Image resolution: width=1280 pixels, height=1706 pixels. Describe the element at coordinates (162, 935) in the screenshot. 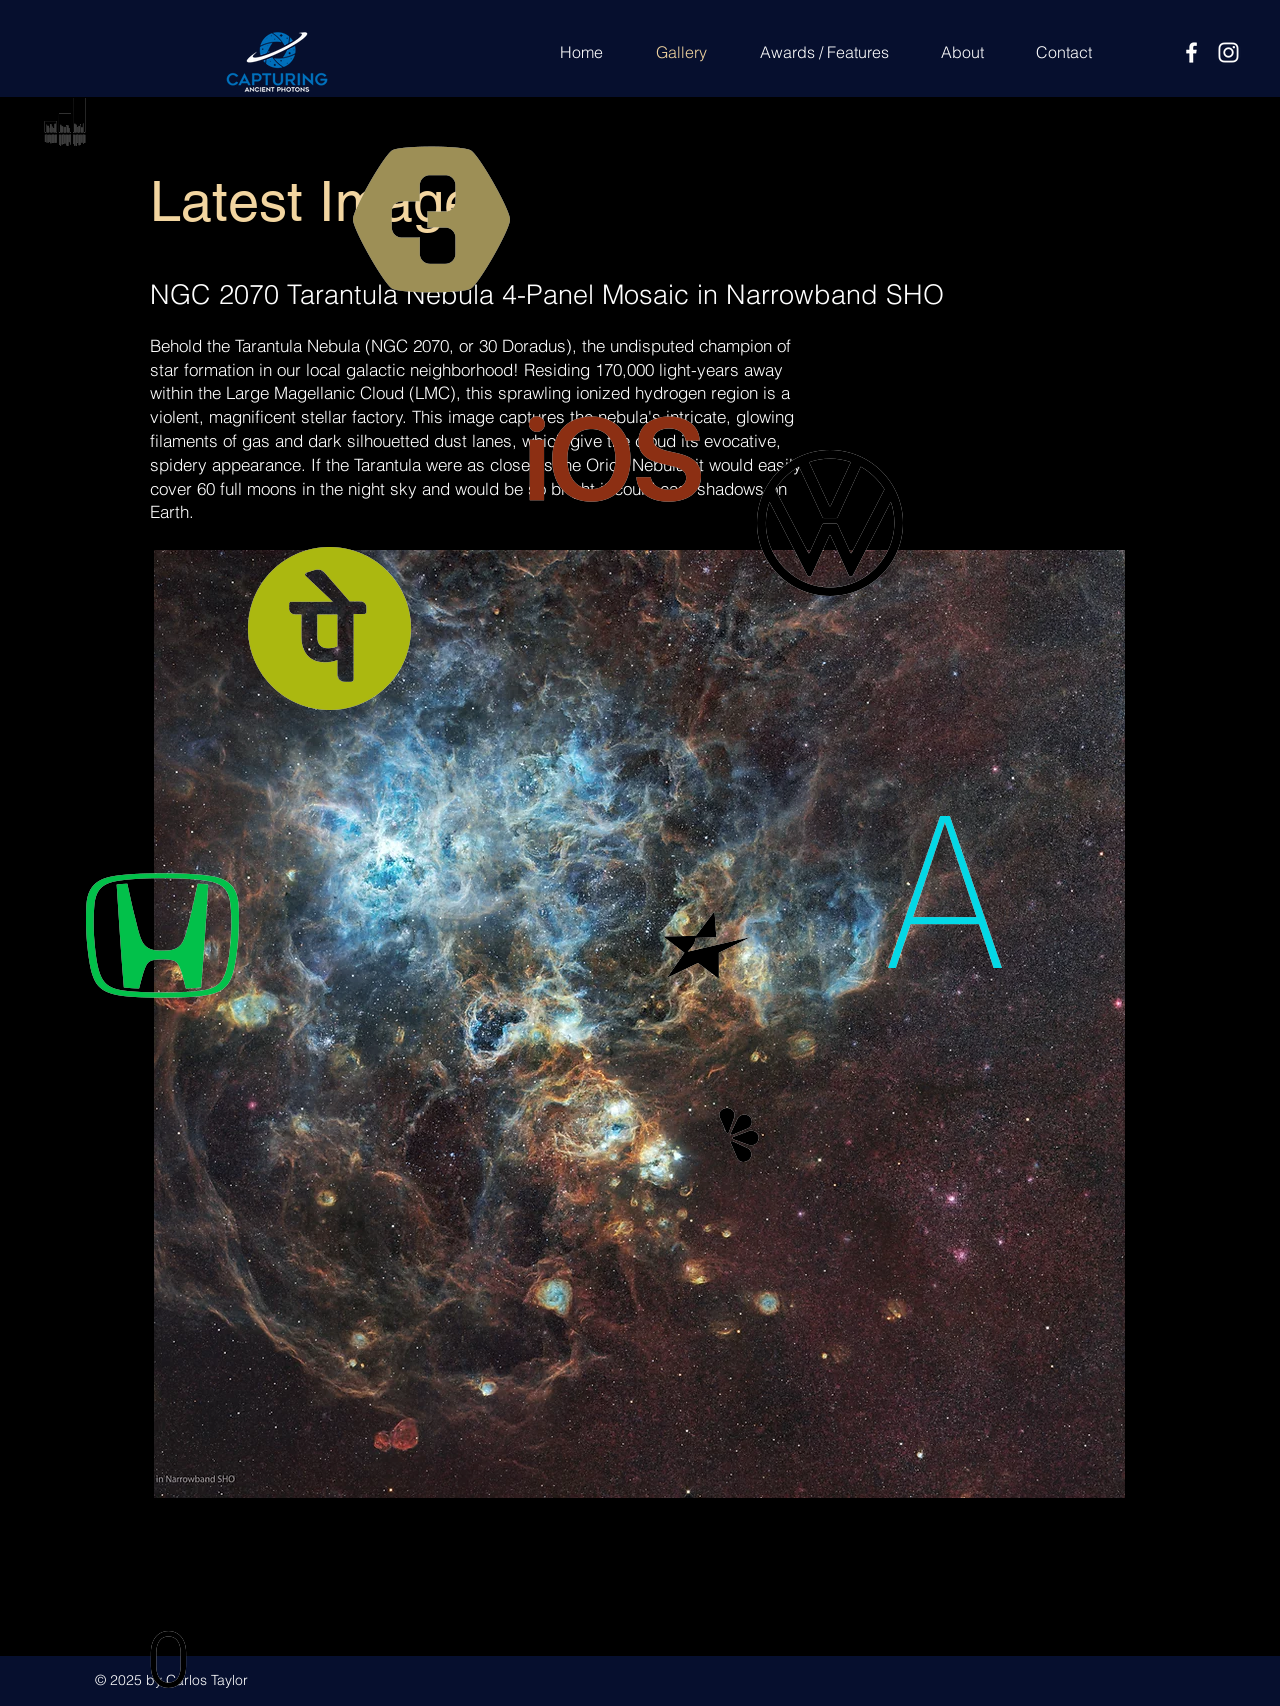

I see `Honda brand or dealership app` at that location.